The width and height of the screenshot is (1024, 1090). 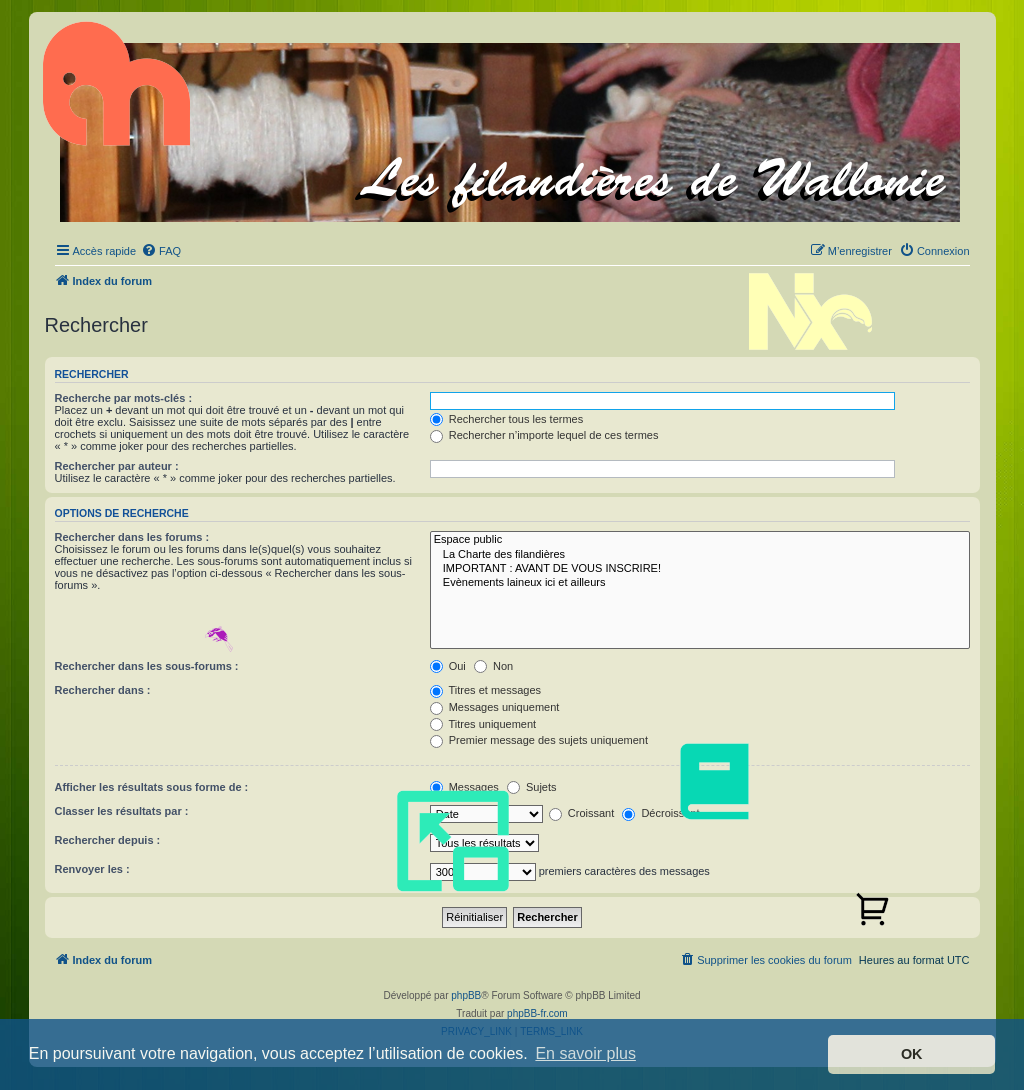 What do you see at coordinates (453, 841) in the screenshot?
I see `exit picture-in-picture mode` at bounding box center [453, 841].